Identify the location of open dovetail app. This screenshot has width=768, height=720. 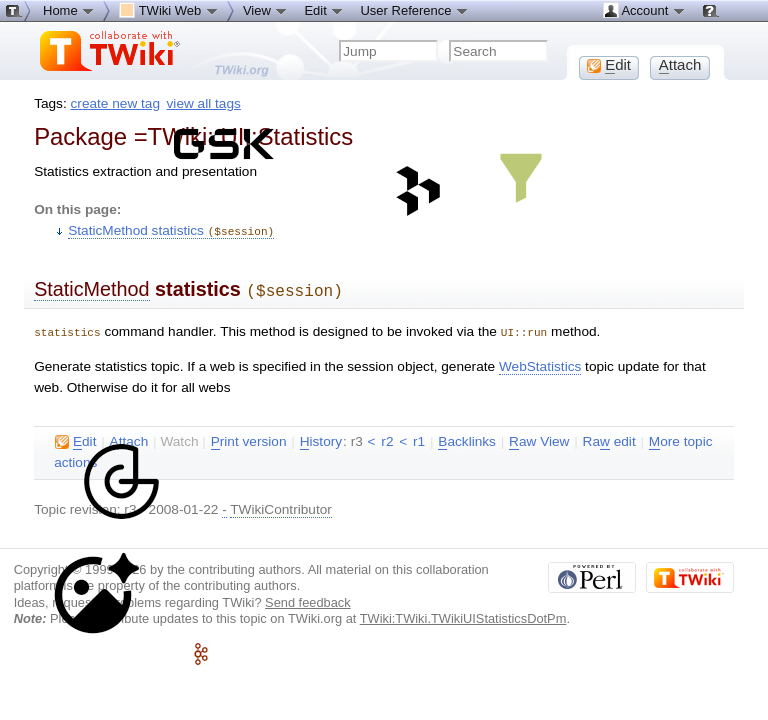
(418, 191).